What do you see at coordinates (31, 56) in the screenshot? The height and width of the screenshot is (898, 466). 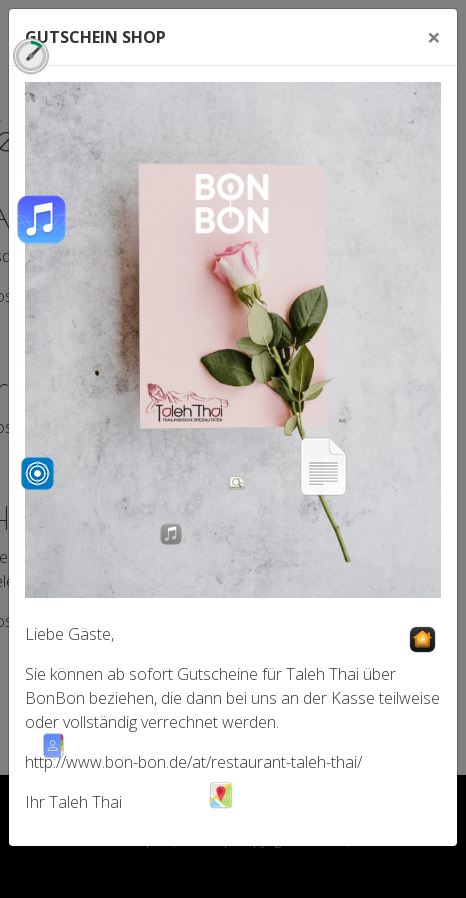 I see `open sysprof system profiler` at bounding box center [31, 56].